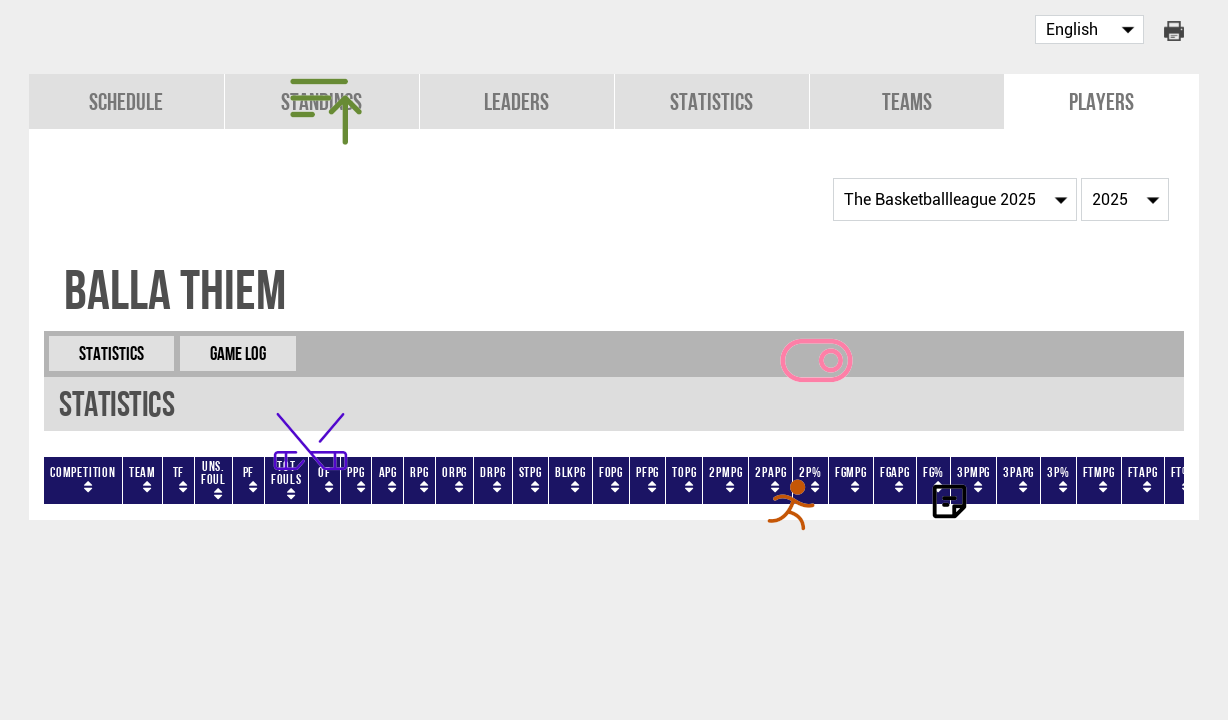 This screenshot has width=1228, height=720. What do you see at coordinates (816, 360) in the screenshot?
I see `toggle switch in the on position` at bounding box center [816, 360].